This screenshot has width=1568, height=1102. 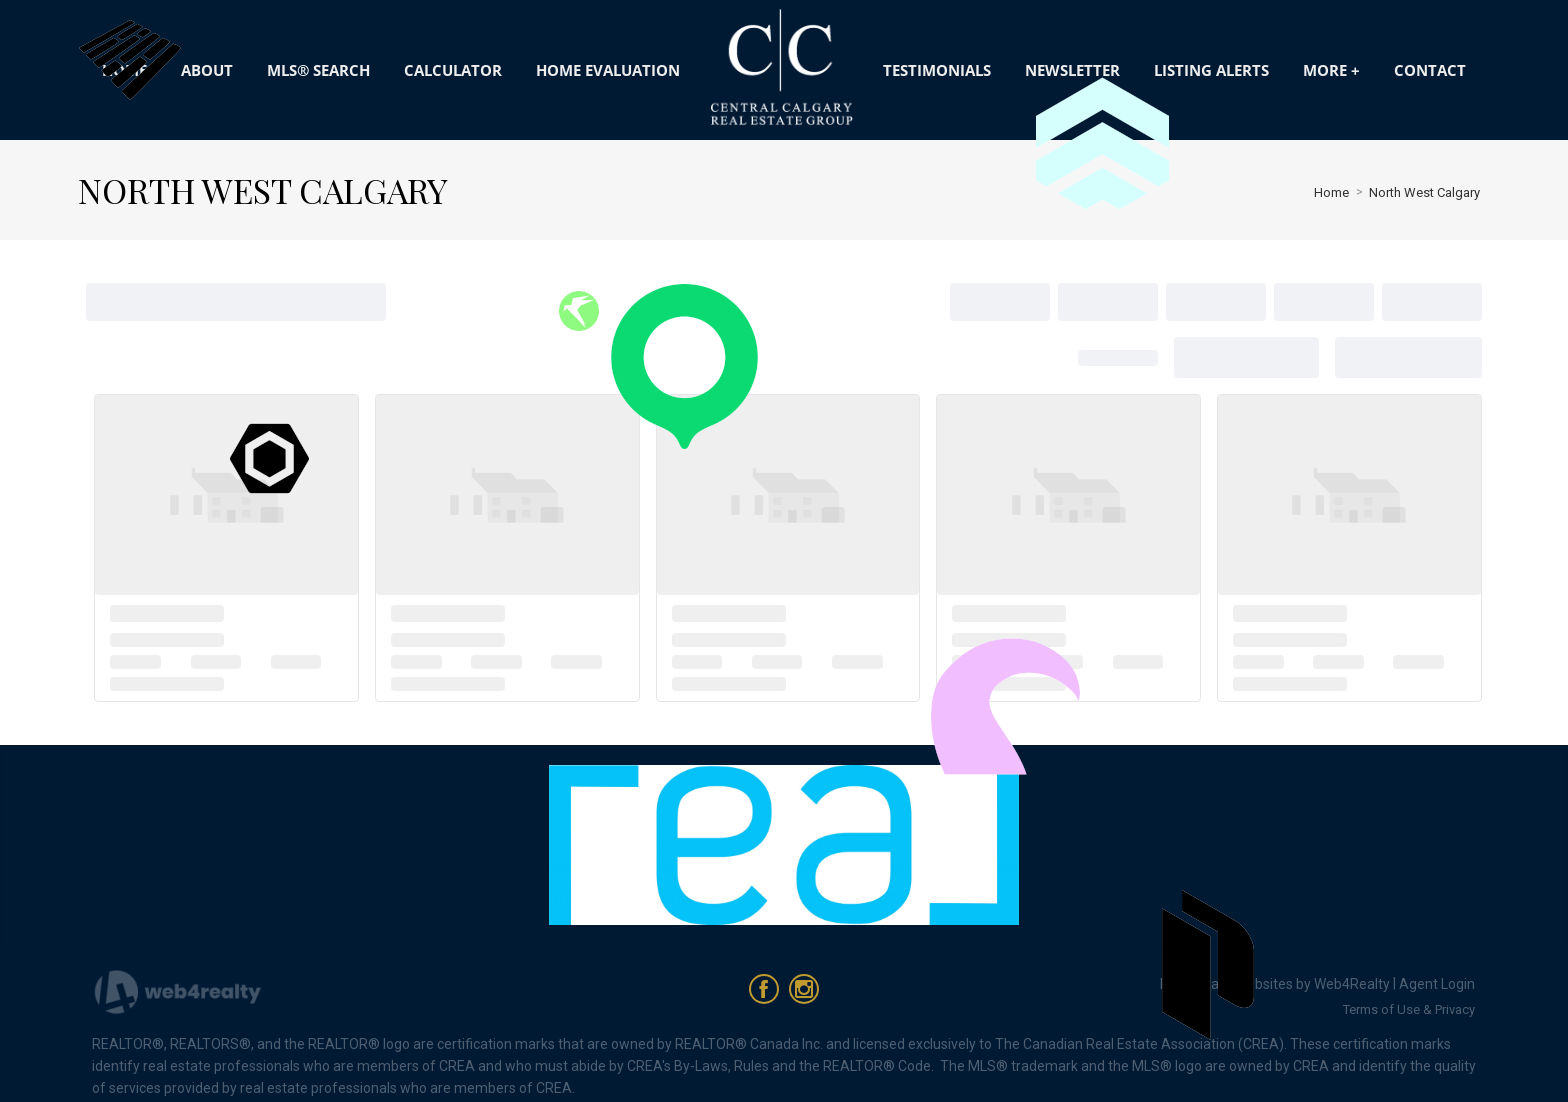 What do you see at coordinates (579, 311) in the screenshot?
I see `parrot security os logo` at bounding box center [579, 311].